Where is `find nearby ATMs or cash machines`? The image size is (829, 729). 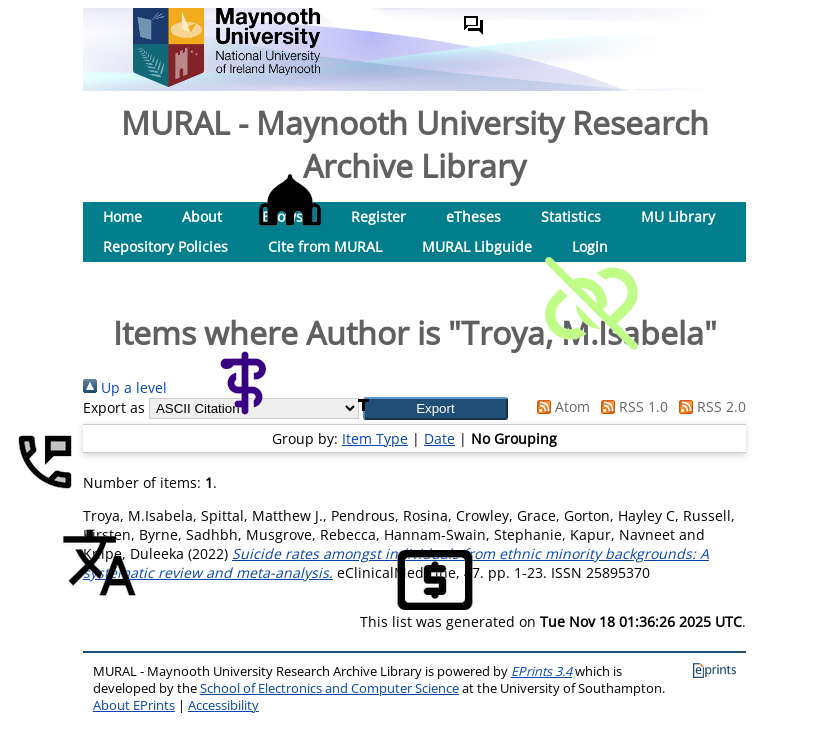
find nearby ATMs or cash machines is located at coordinates (435, 580).